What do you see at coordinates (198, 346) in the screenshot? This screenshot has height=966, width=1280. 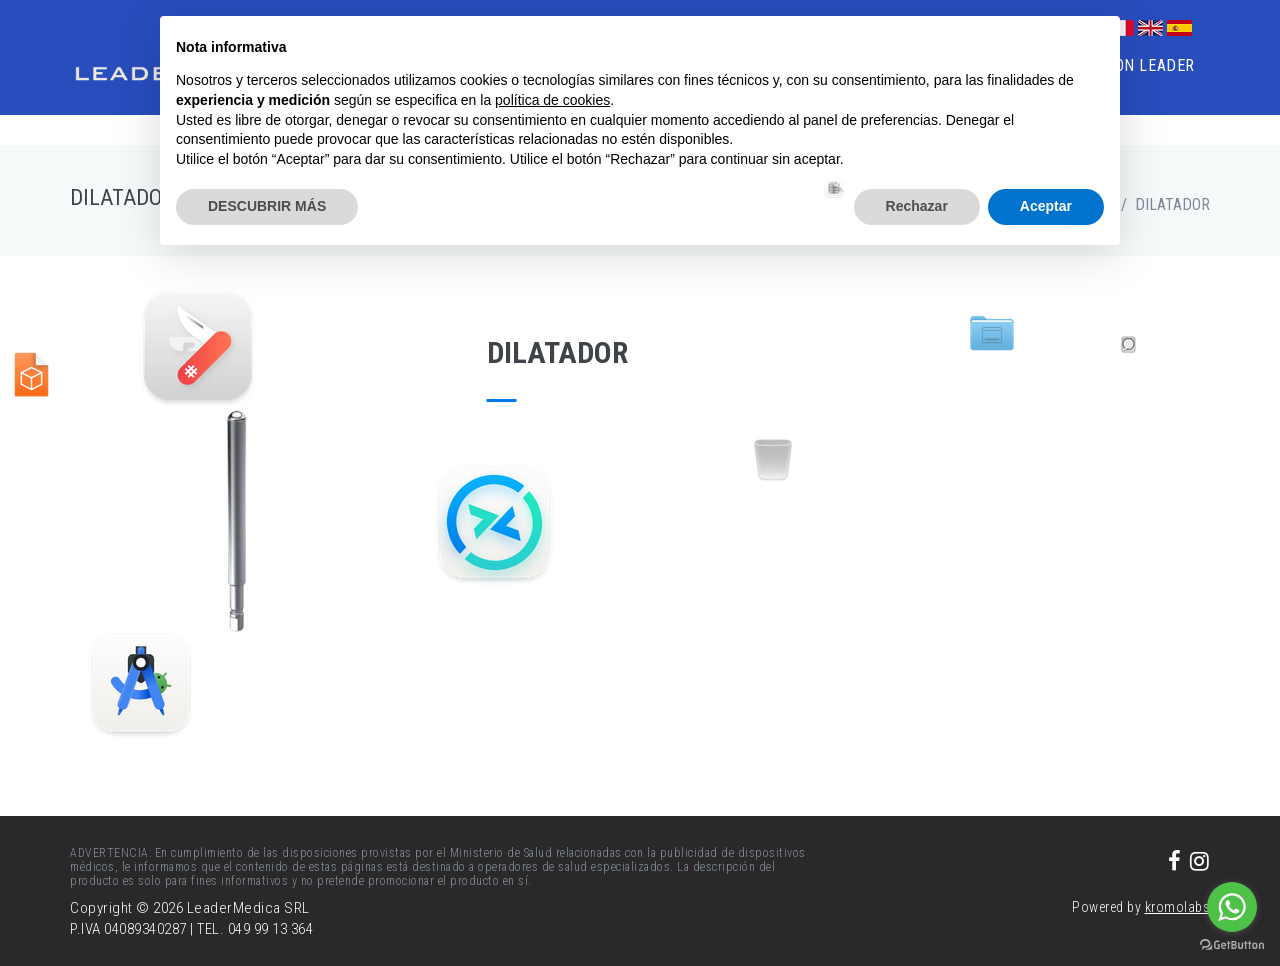 I see `open textpieces app for text manipulation tools` at bounding box center [198, 346].